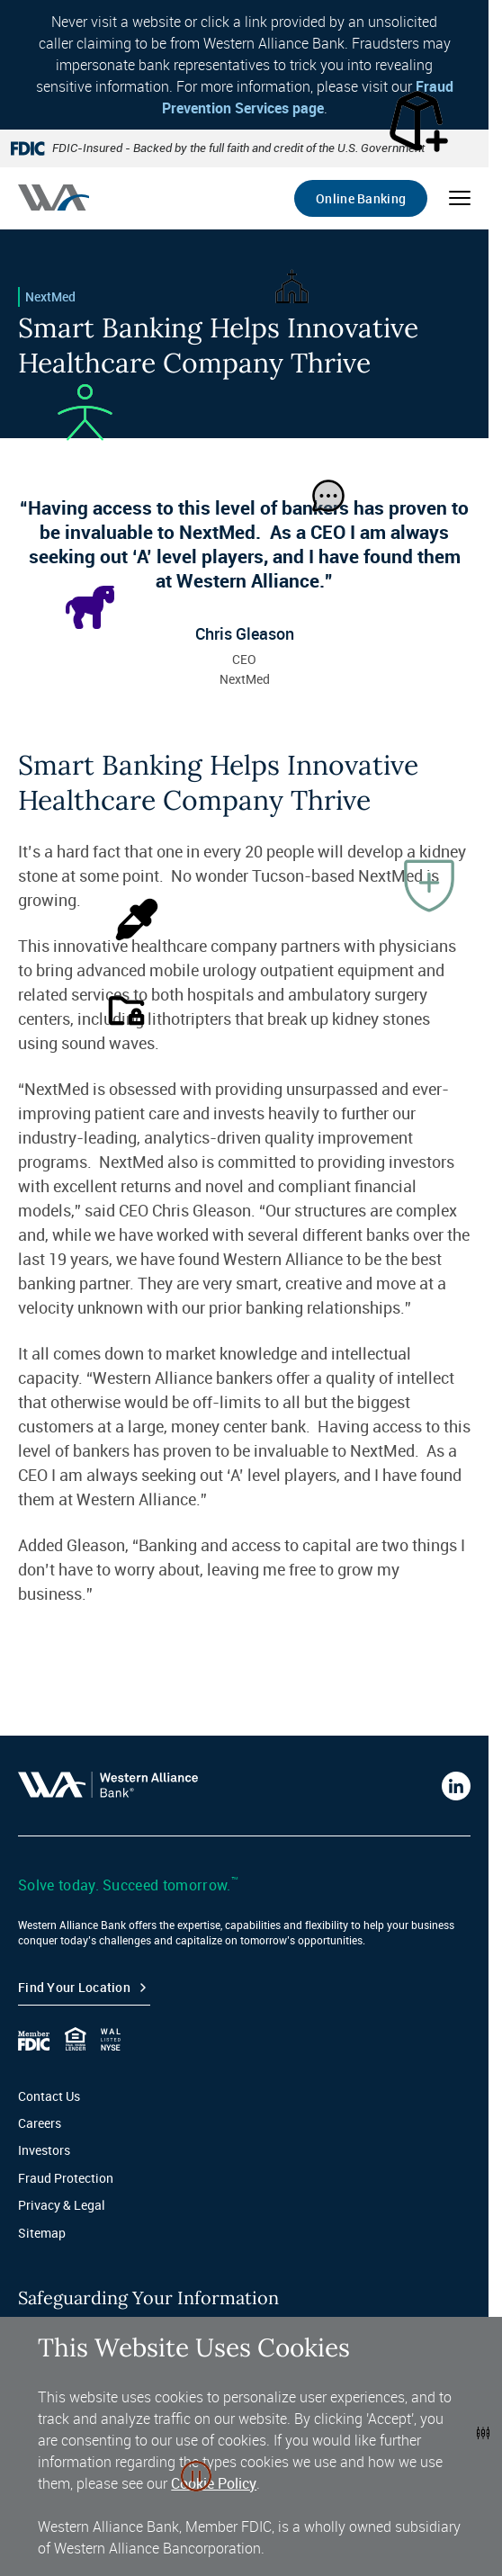  Describe the element at coordinates (137, 920) in the screenshot. I see `pick a color from the canvas` at that location.